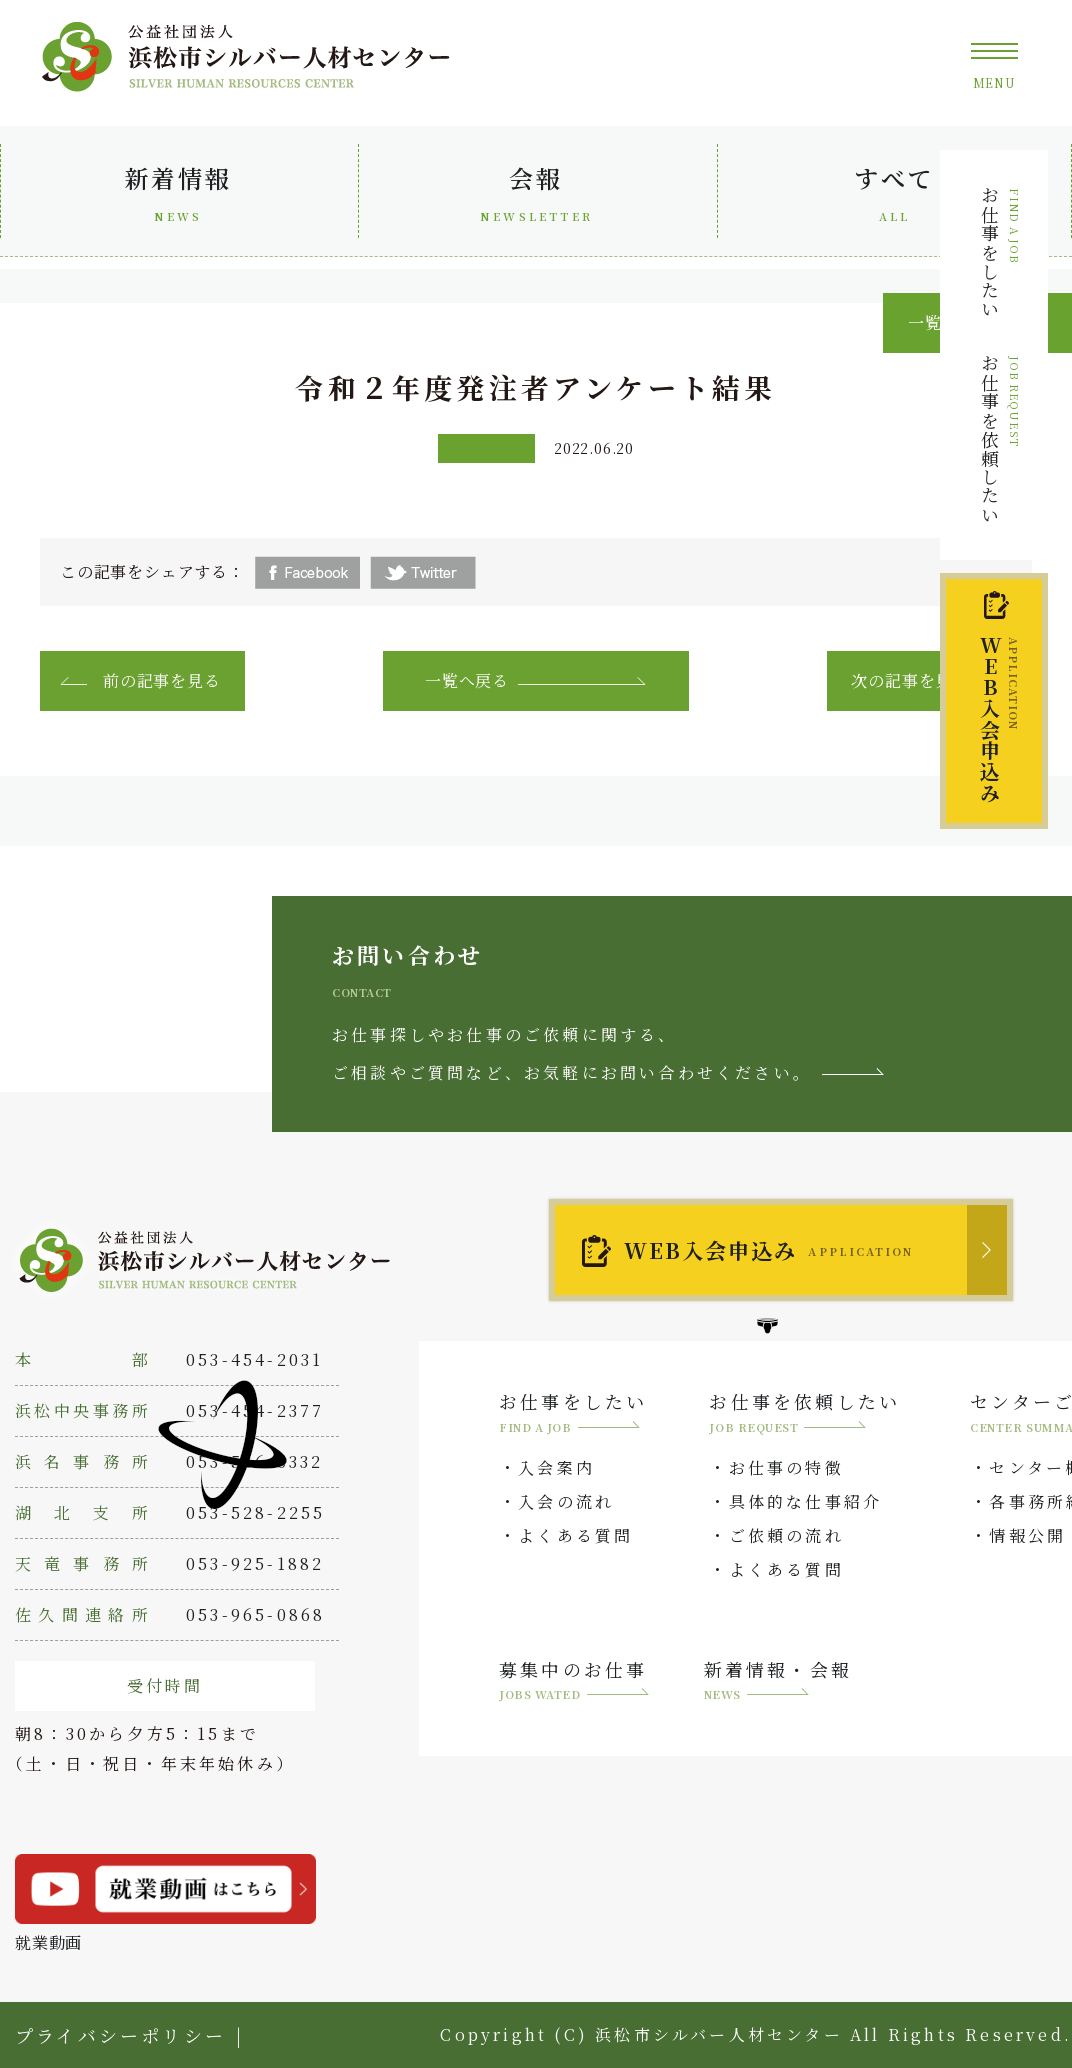 Image resolution: width=1072 pixels, height=2068 pixels. What do you see at coordinates (767, 1324) in the screenshot?
I see `browse underwear or intimate apparel category` at bounding box center [767, 1324].